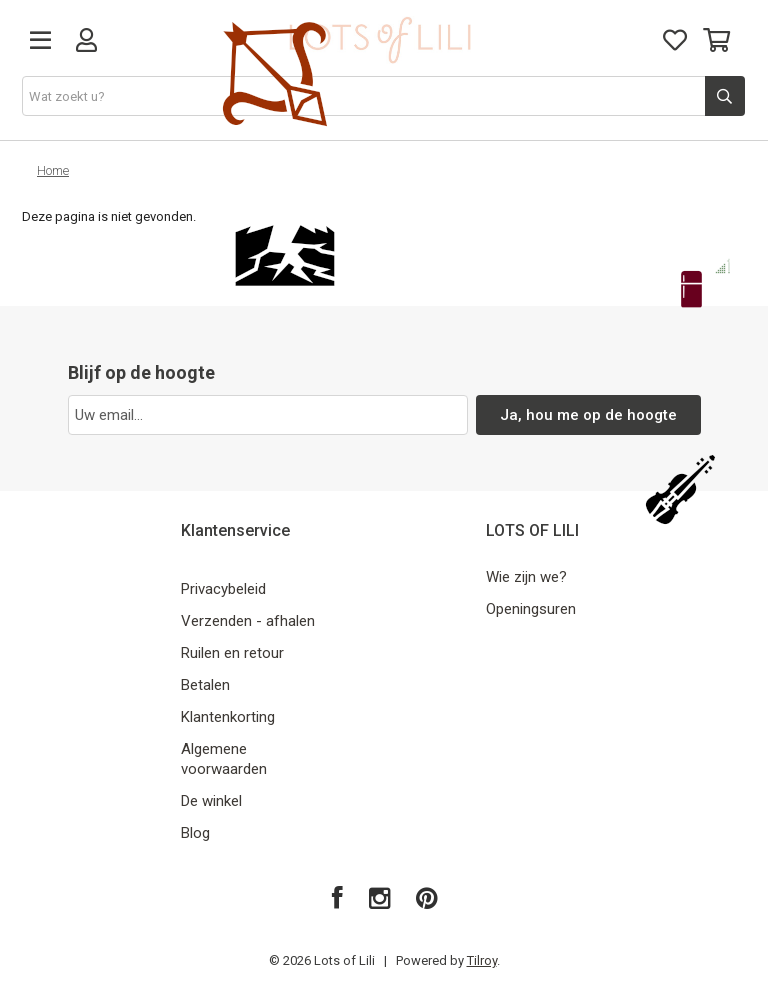 This screenshot has height=983, width=768. What do you see at coordinates (723, 266) in the screenshot?
I see `reach the end of a level or stage` at bounding box center [723, 266].